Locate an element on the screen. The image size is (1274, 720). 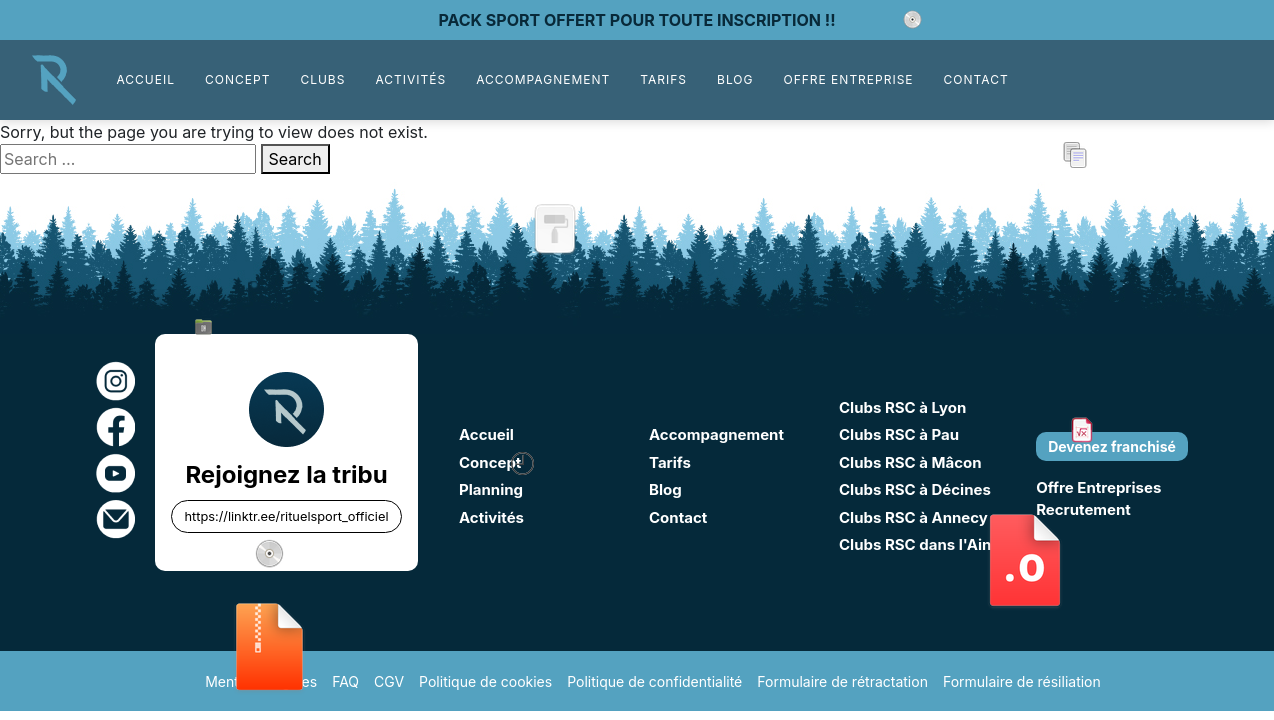
open templates folder is located at coordinates (203, 326).